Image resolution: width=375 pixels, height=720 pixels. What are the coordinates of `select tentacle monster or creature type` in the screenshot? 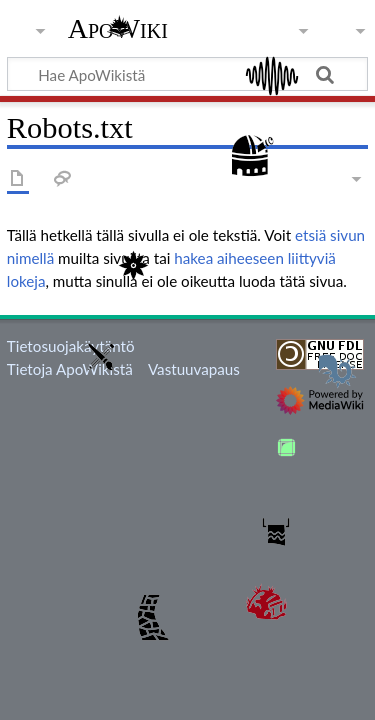 It's located at (337, 371).